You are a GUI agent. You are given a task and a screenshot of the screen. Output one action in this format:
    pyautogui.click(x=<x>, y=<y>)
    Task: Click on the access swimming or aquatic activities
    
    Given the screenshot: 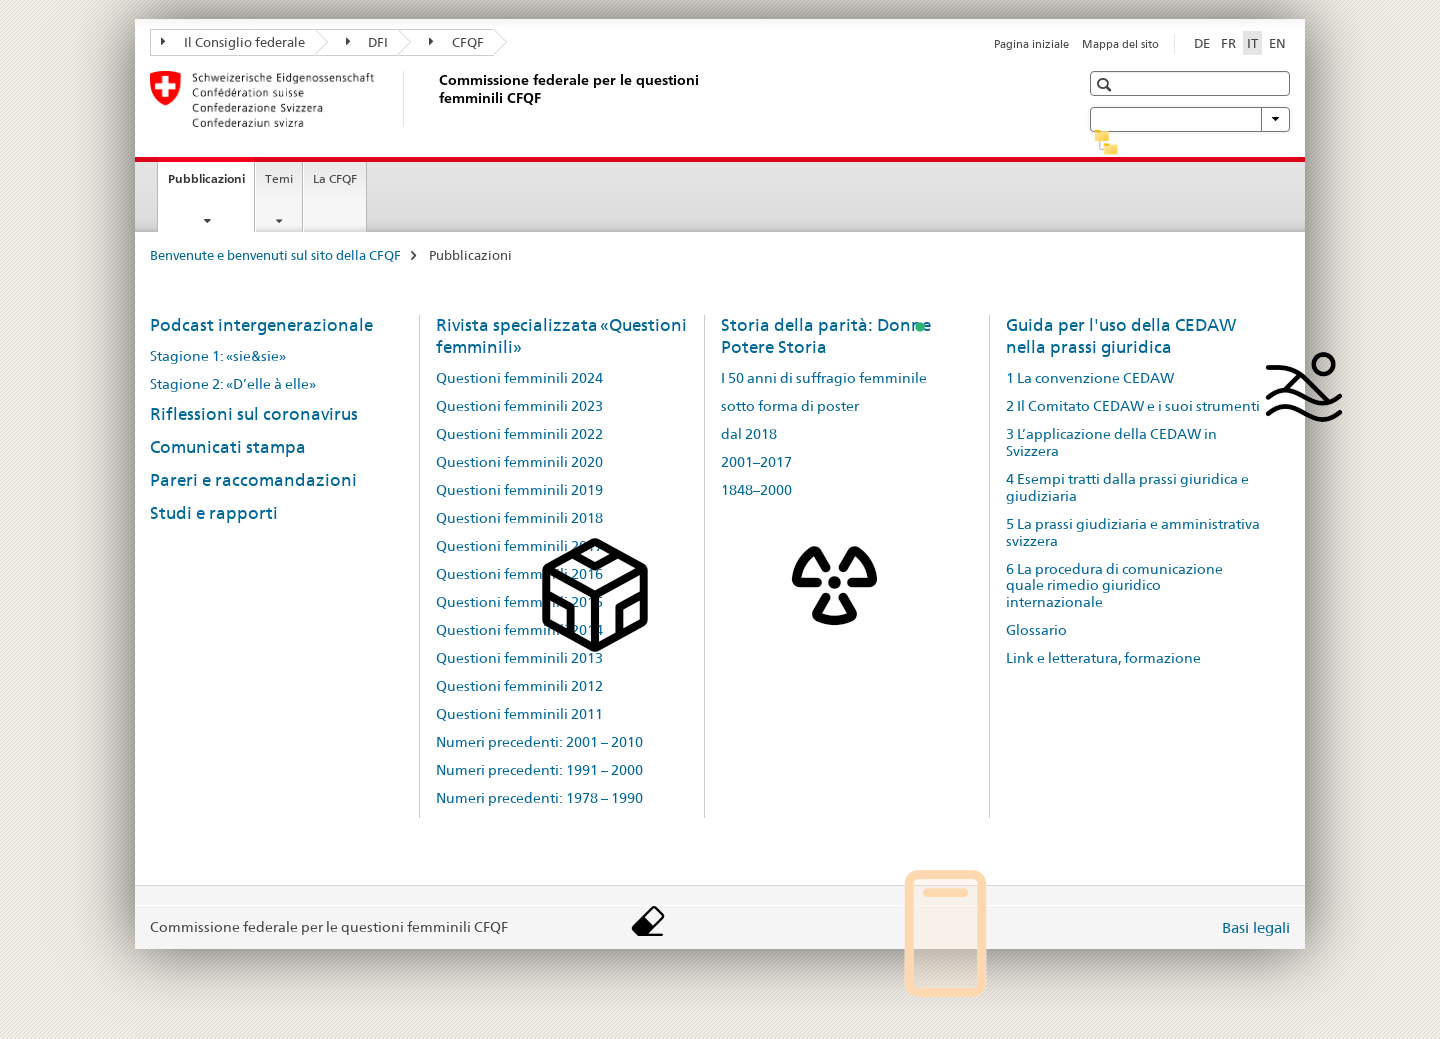 What is the action you would take?
    pyautogui.click(x=1304, y=387)
    